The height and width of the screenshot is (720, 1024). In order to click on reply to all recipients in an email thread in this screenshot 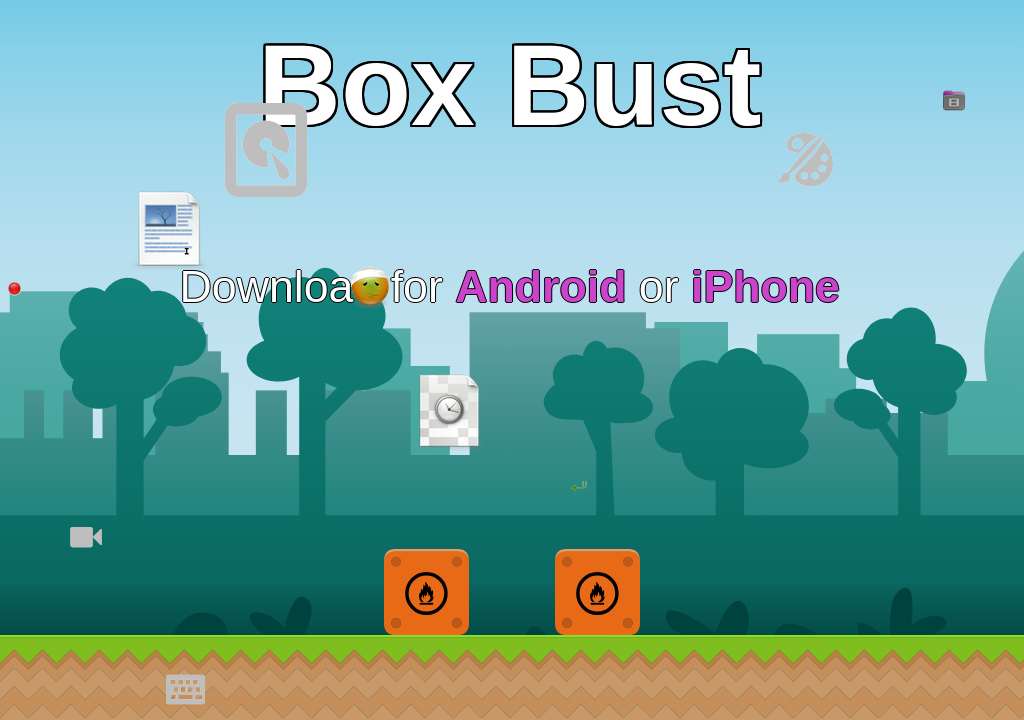, I will do `click(578, 484)`.